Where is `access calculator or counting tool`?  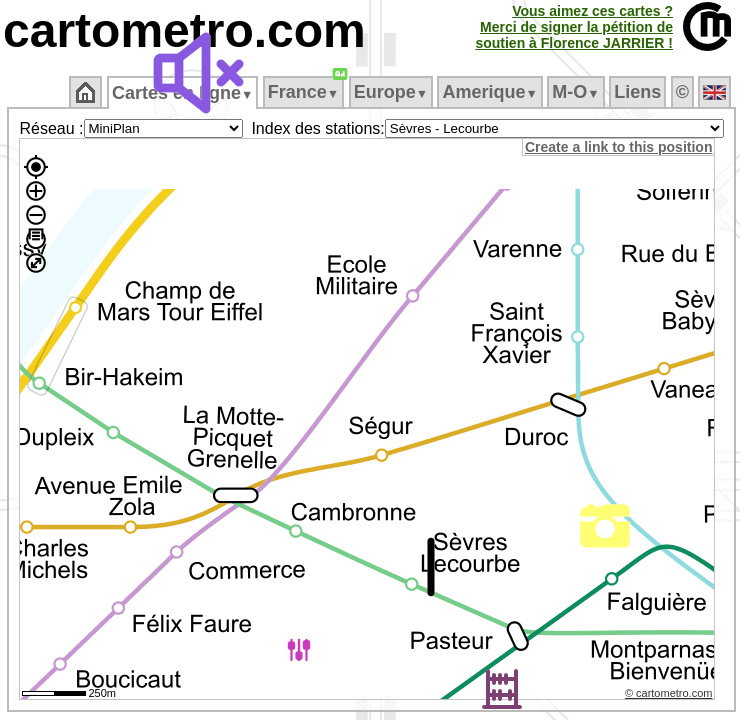 access calculator or counting tool is located at coordinates (502, 689).